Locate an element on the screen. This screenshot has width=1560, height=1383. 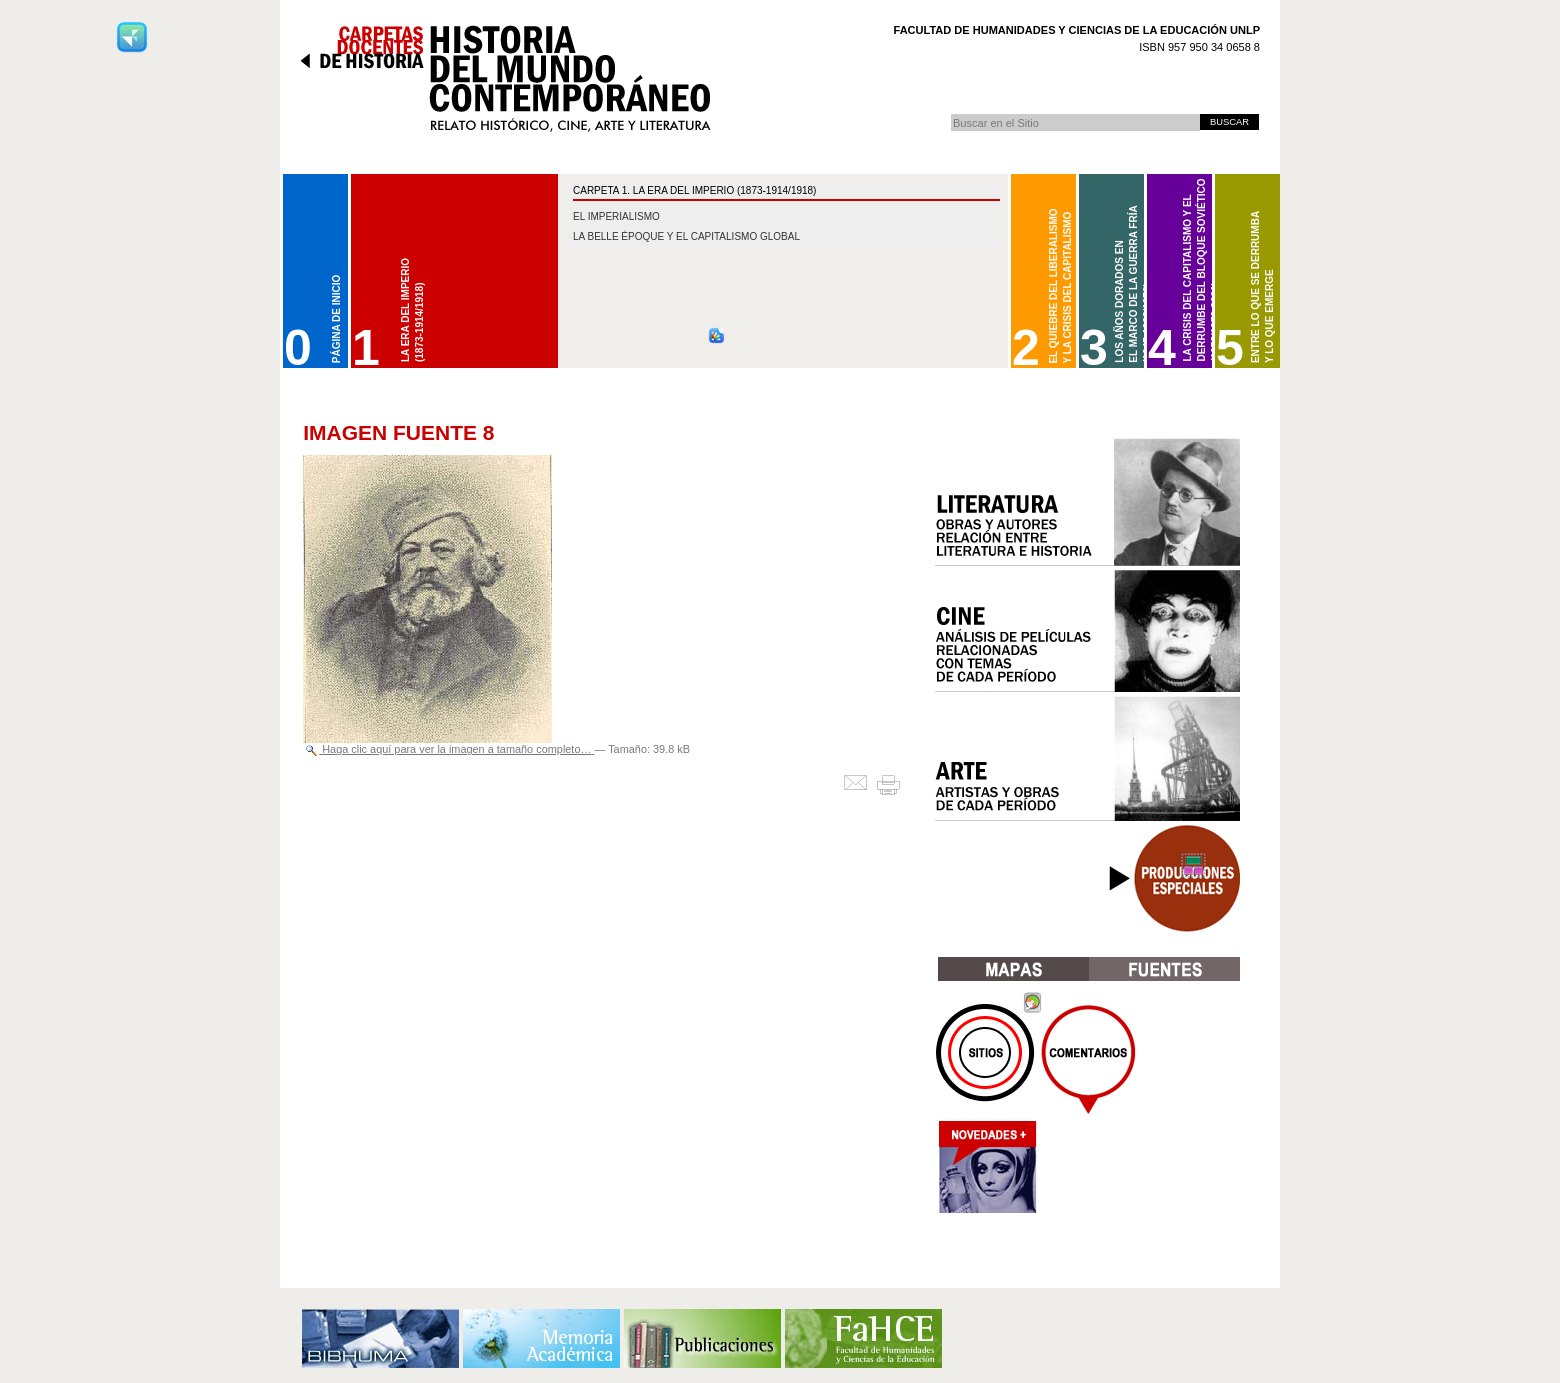
open GParted disk partition editor is located at coordinates (1032, 1002).